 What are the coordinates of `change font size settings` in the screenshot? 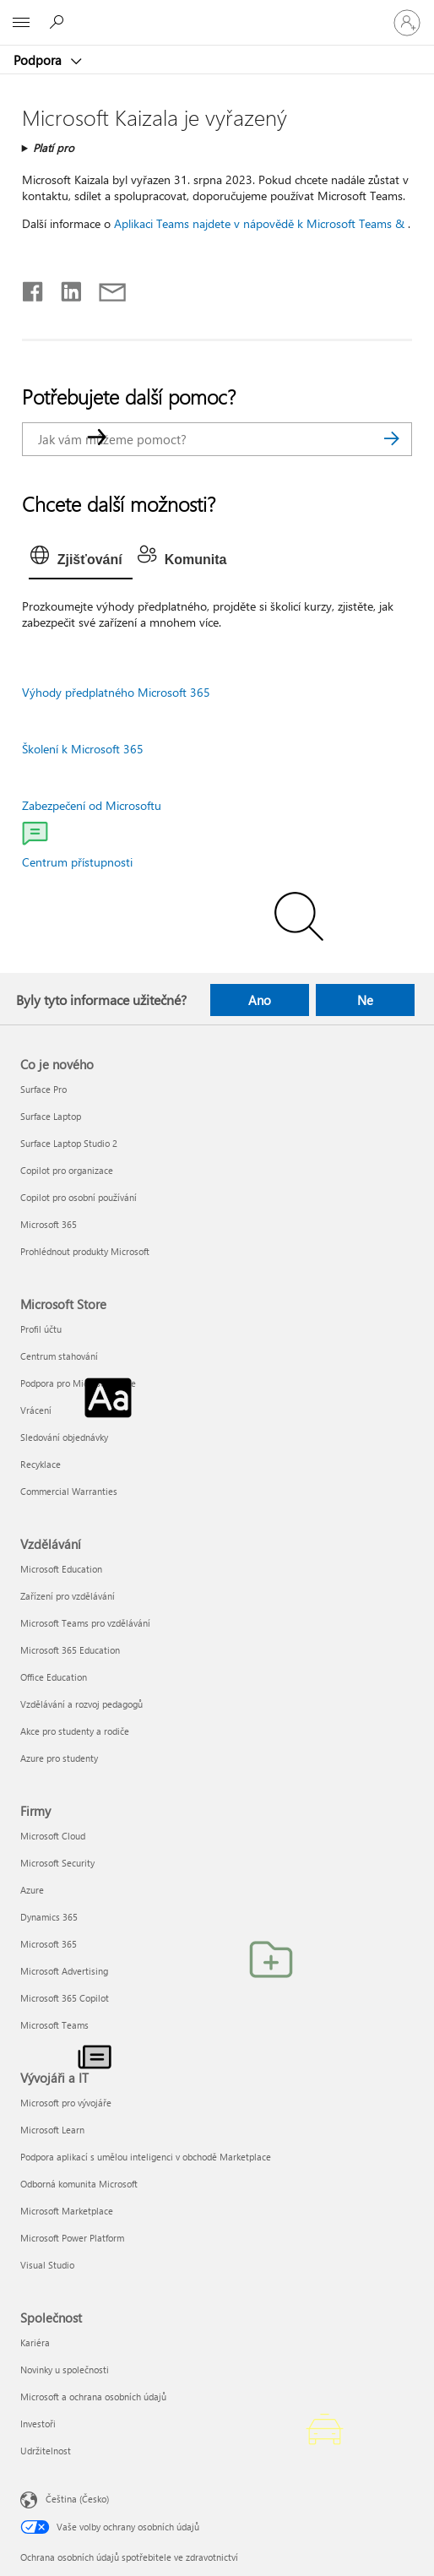 It's located at (108, 1398).